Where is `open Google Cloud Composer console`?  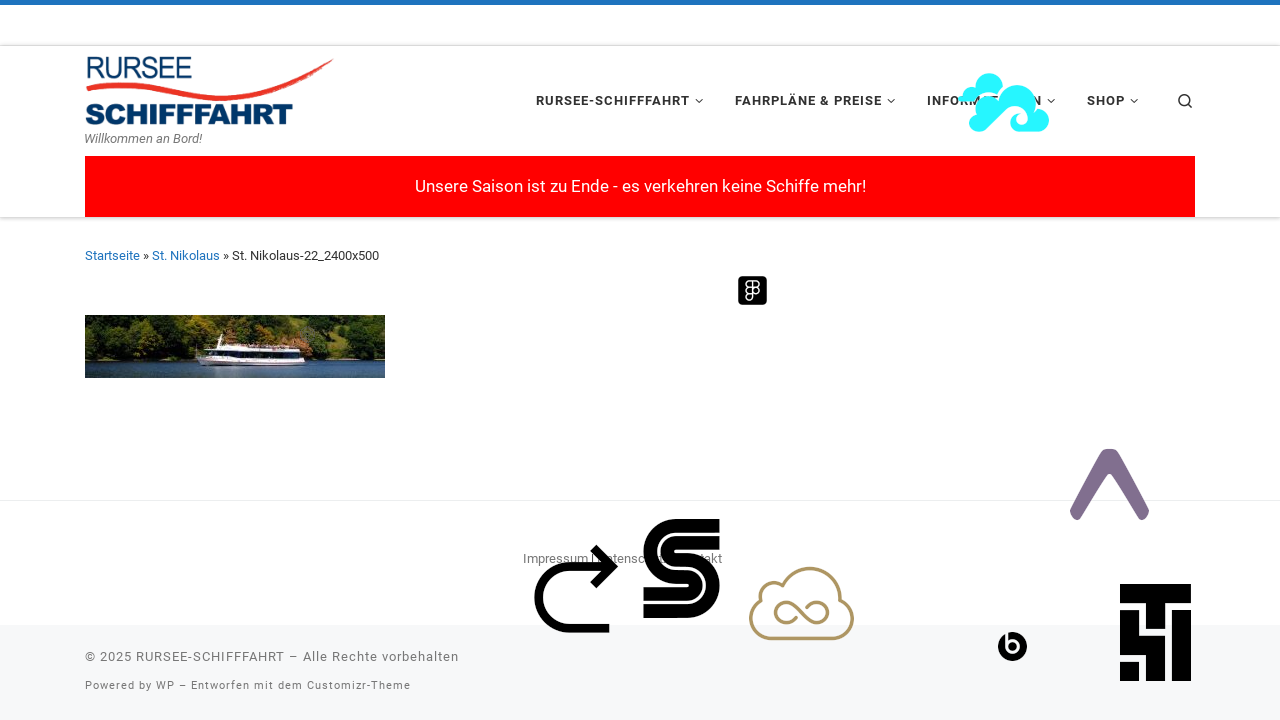
open Google Cloud Composer console is located at coordinates (1155, 632).